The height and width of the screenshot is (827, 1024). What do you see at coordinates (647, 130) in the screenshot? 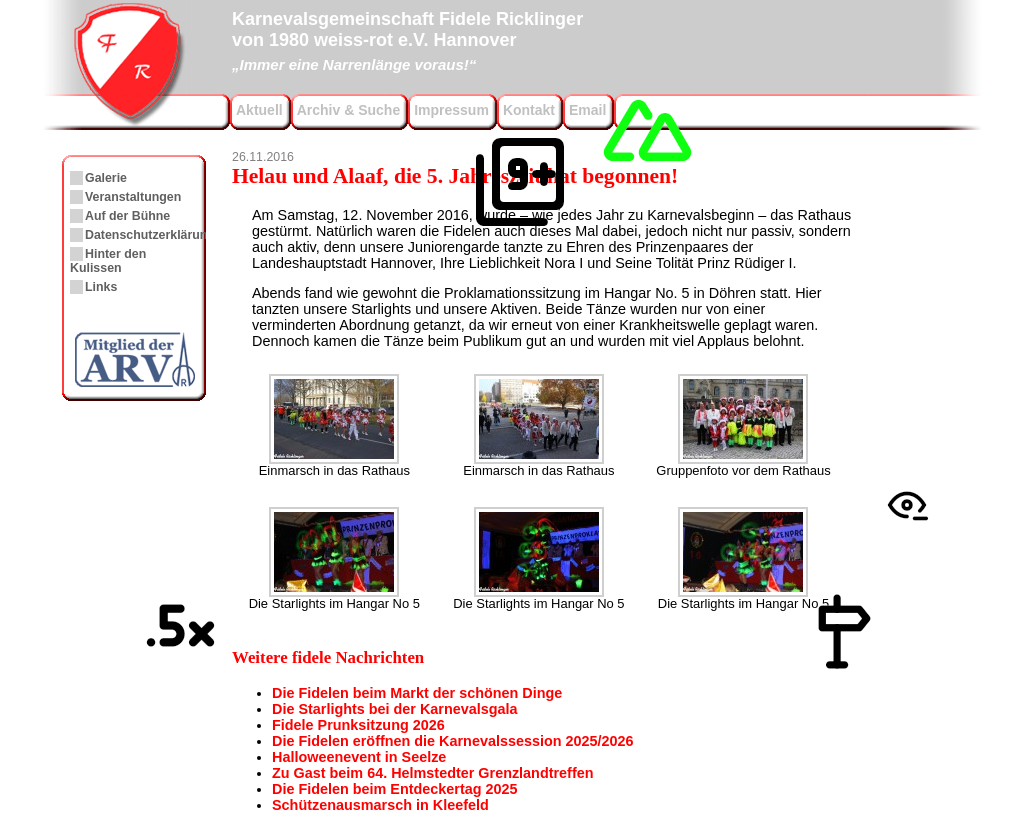
I see `nuxt.js framework logo` at bounding box center [647, 130].